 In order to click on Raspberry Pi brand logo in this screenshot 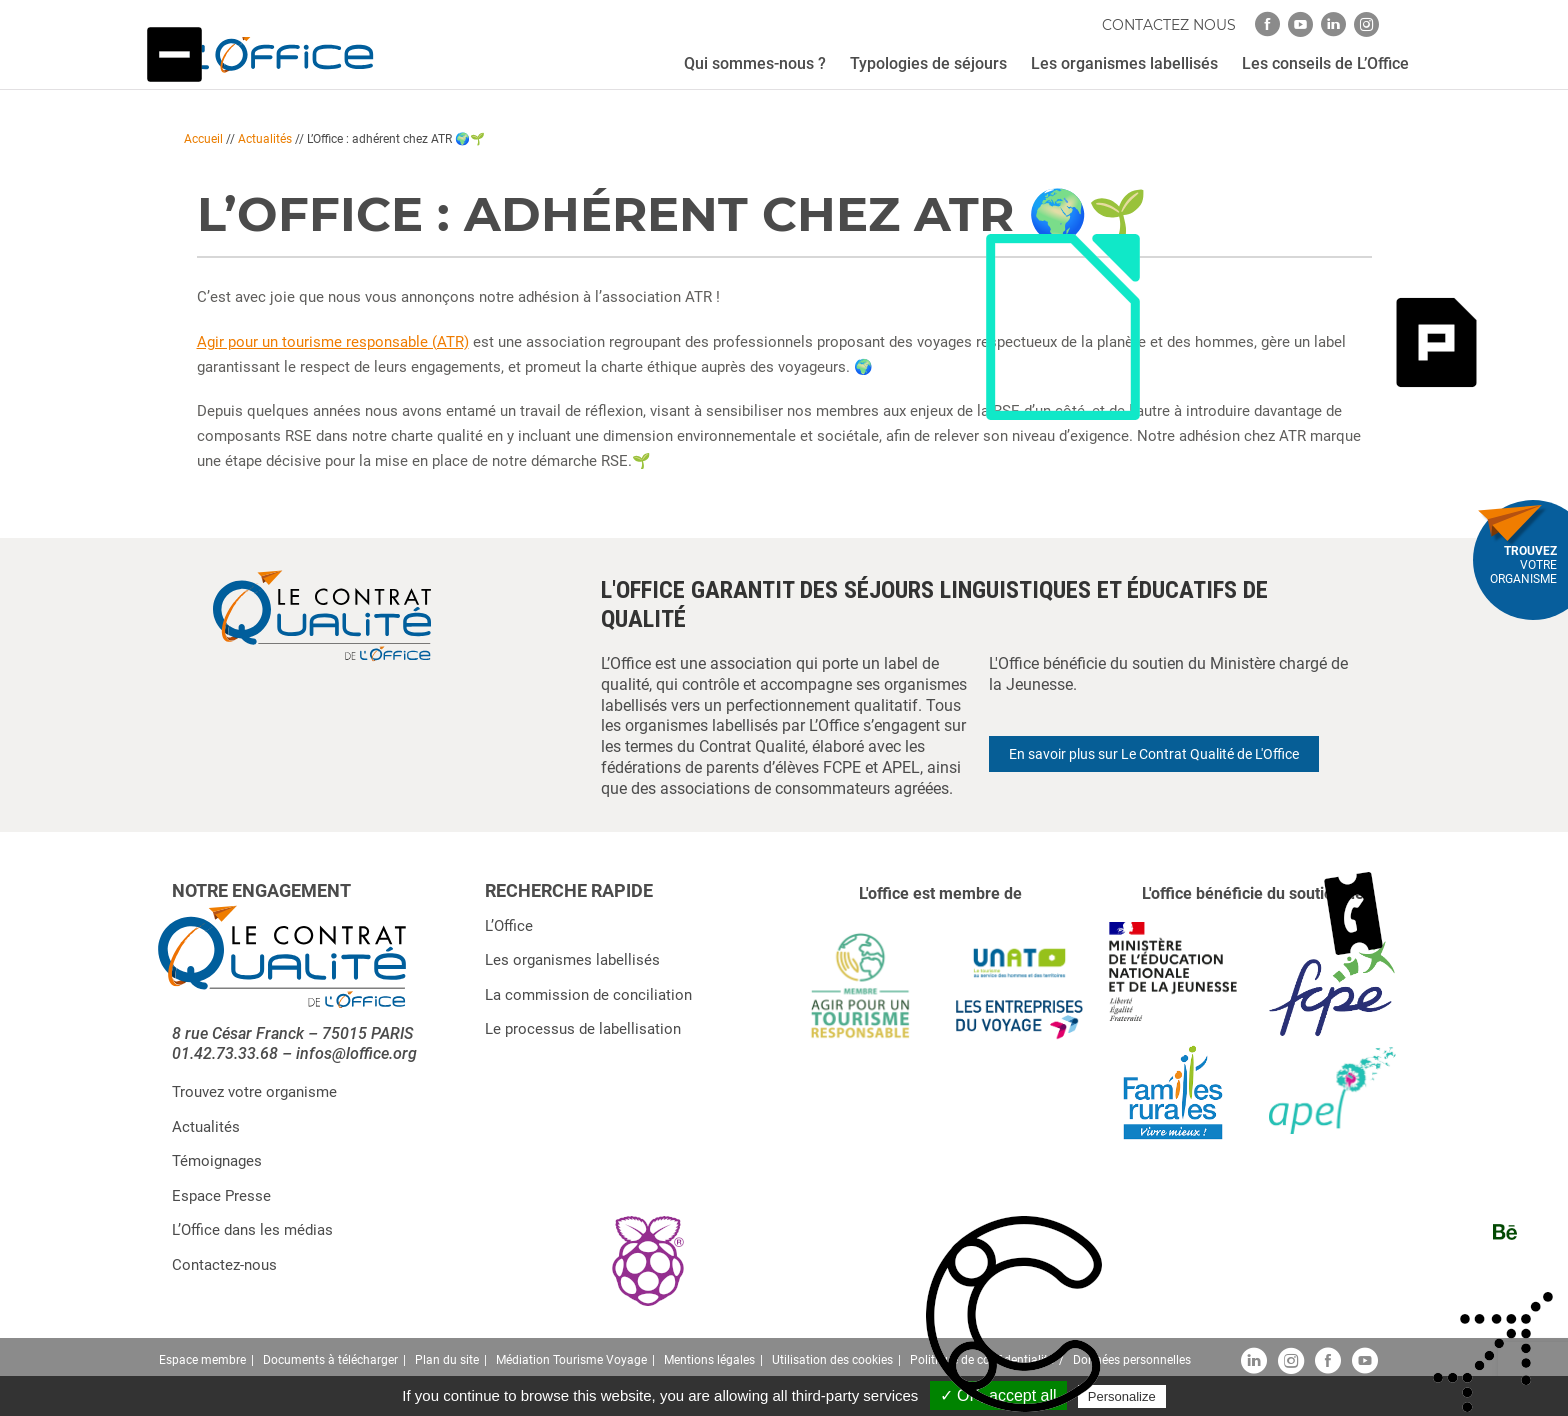, I will do `click(648, 1261)`.